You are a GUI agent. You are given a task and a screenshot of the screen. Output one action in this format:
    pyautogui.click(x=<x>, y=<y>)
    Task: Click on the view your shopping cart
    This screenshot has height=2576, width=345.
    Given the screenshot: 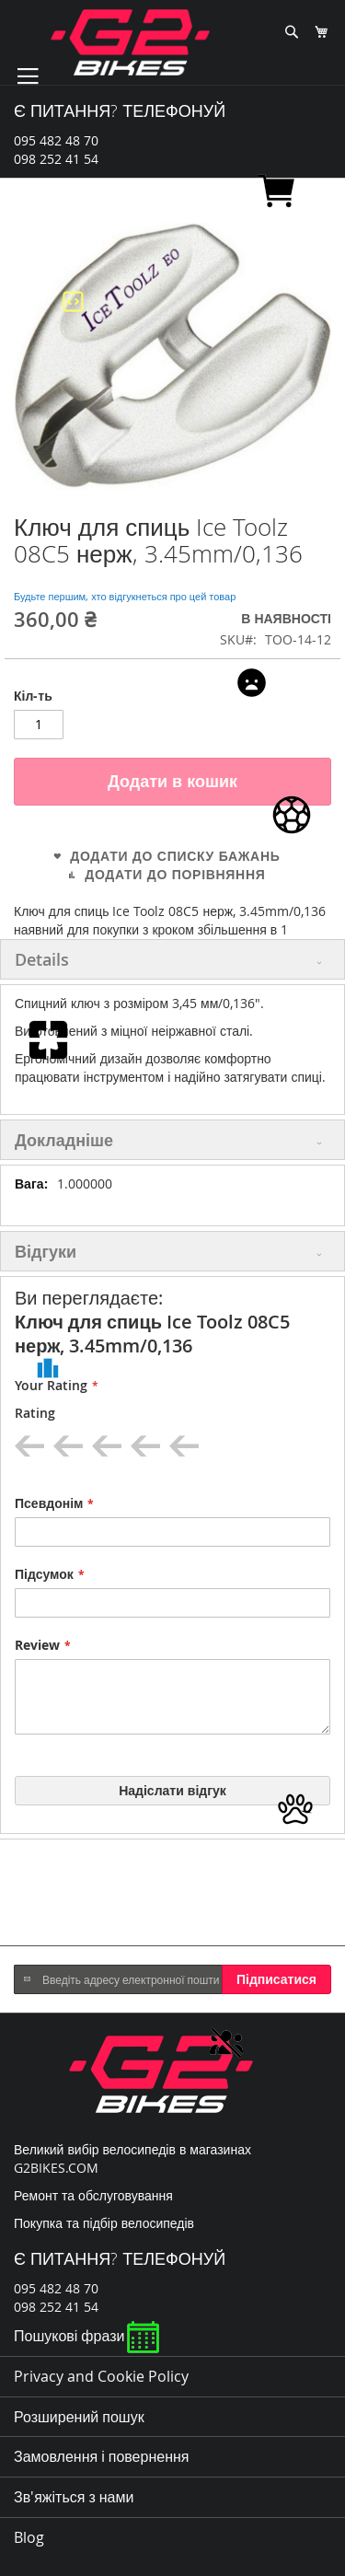 What is the action you would take?
    pyautogui.click(x=276, y=191)
    